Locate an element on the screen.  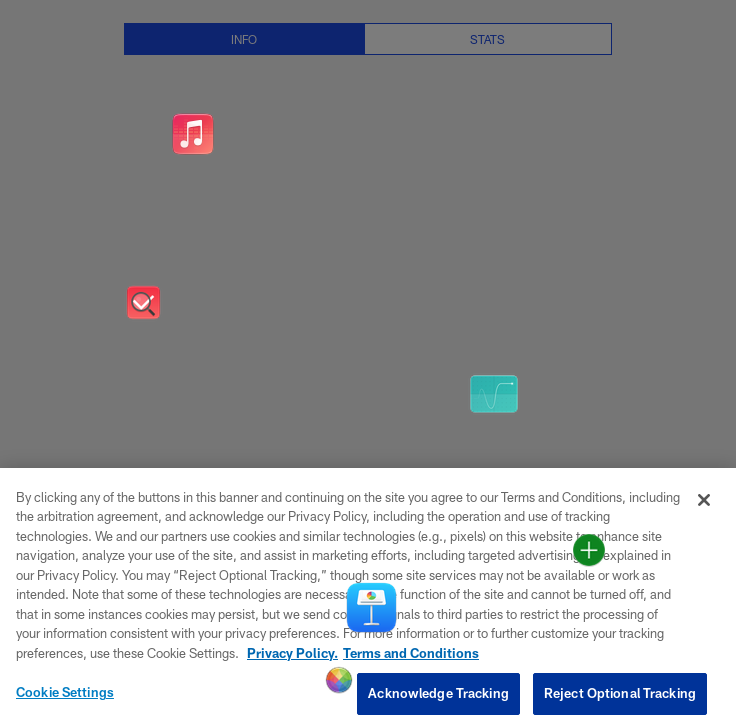
add a new item is located at coordinates (589, 550).